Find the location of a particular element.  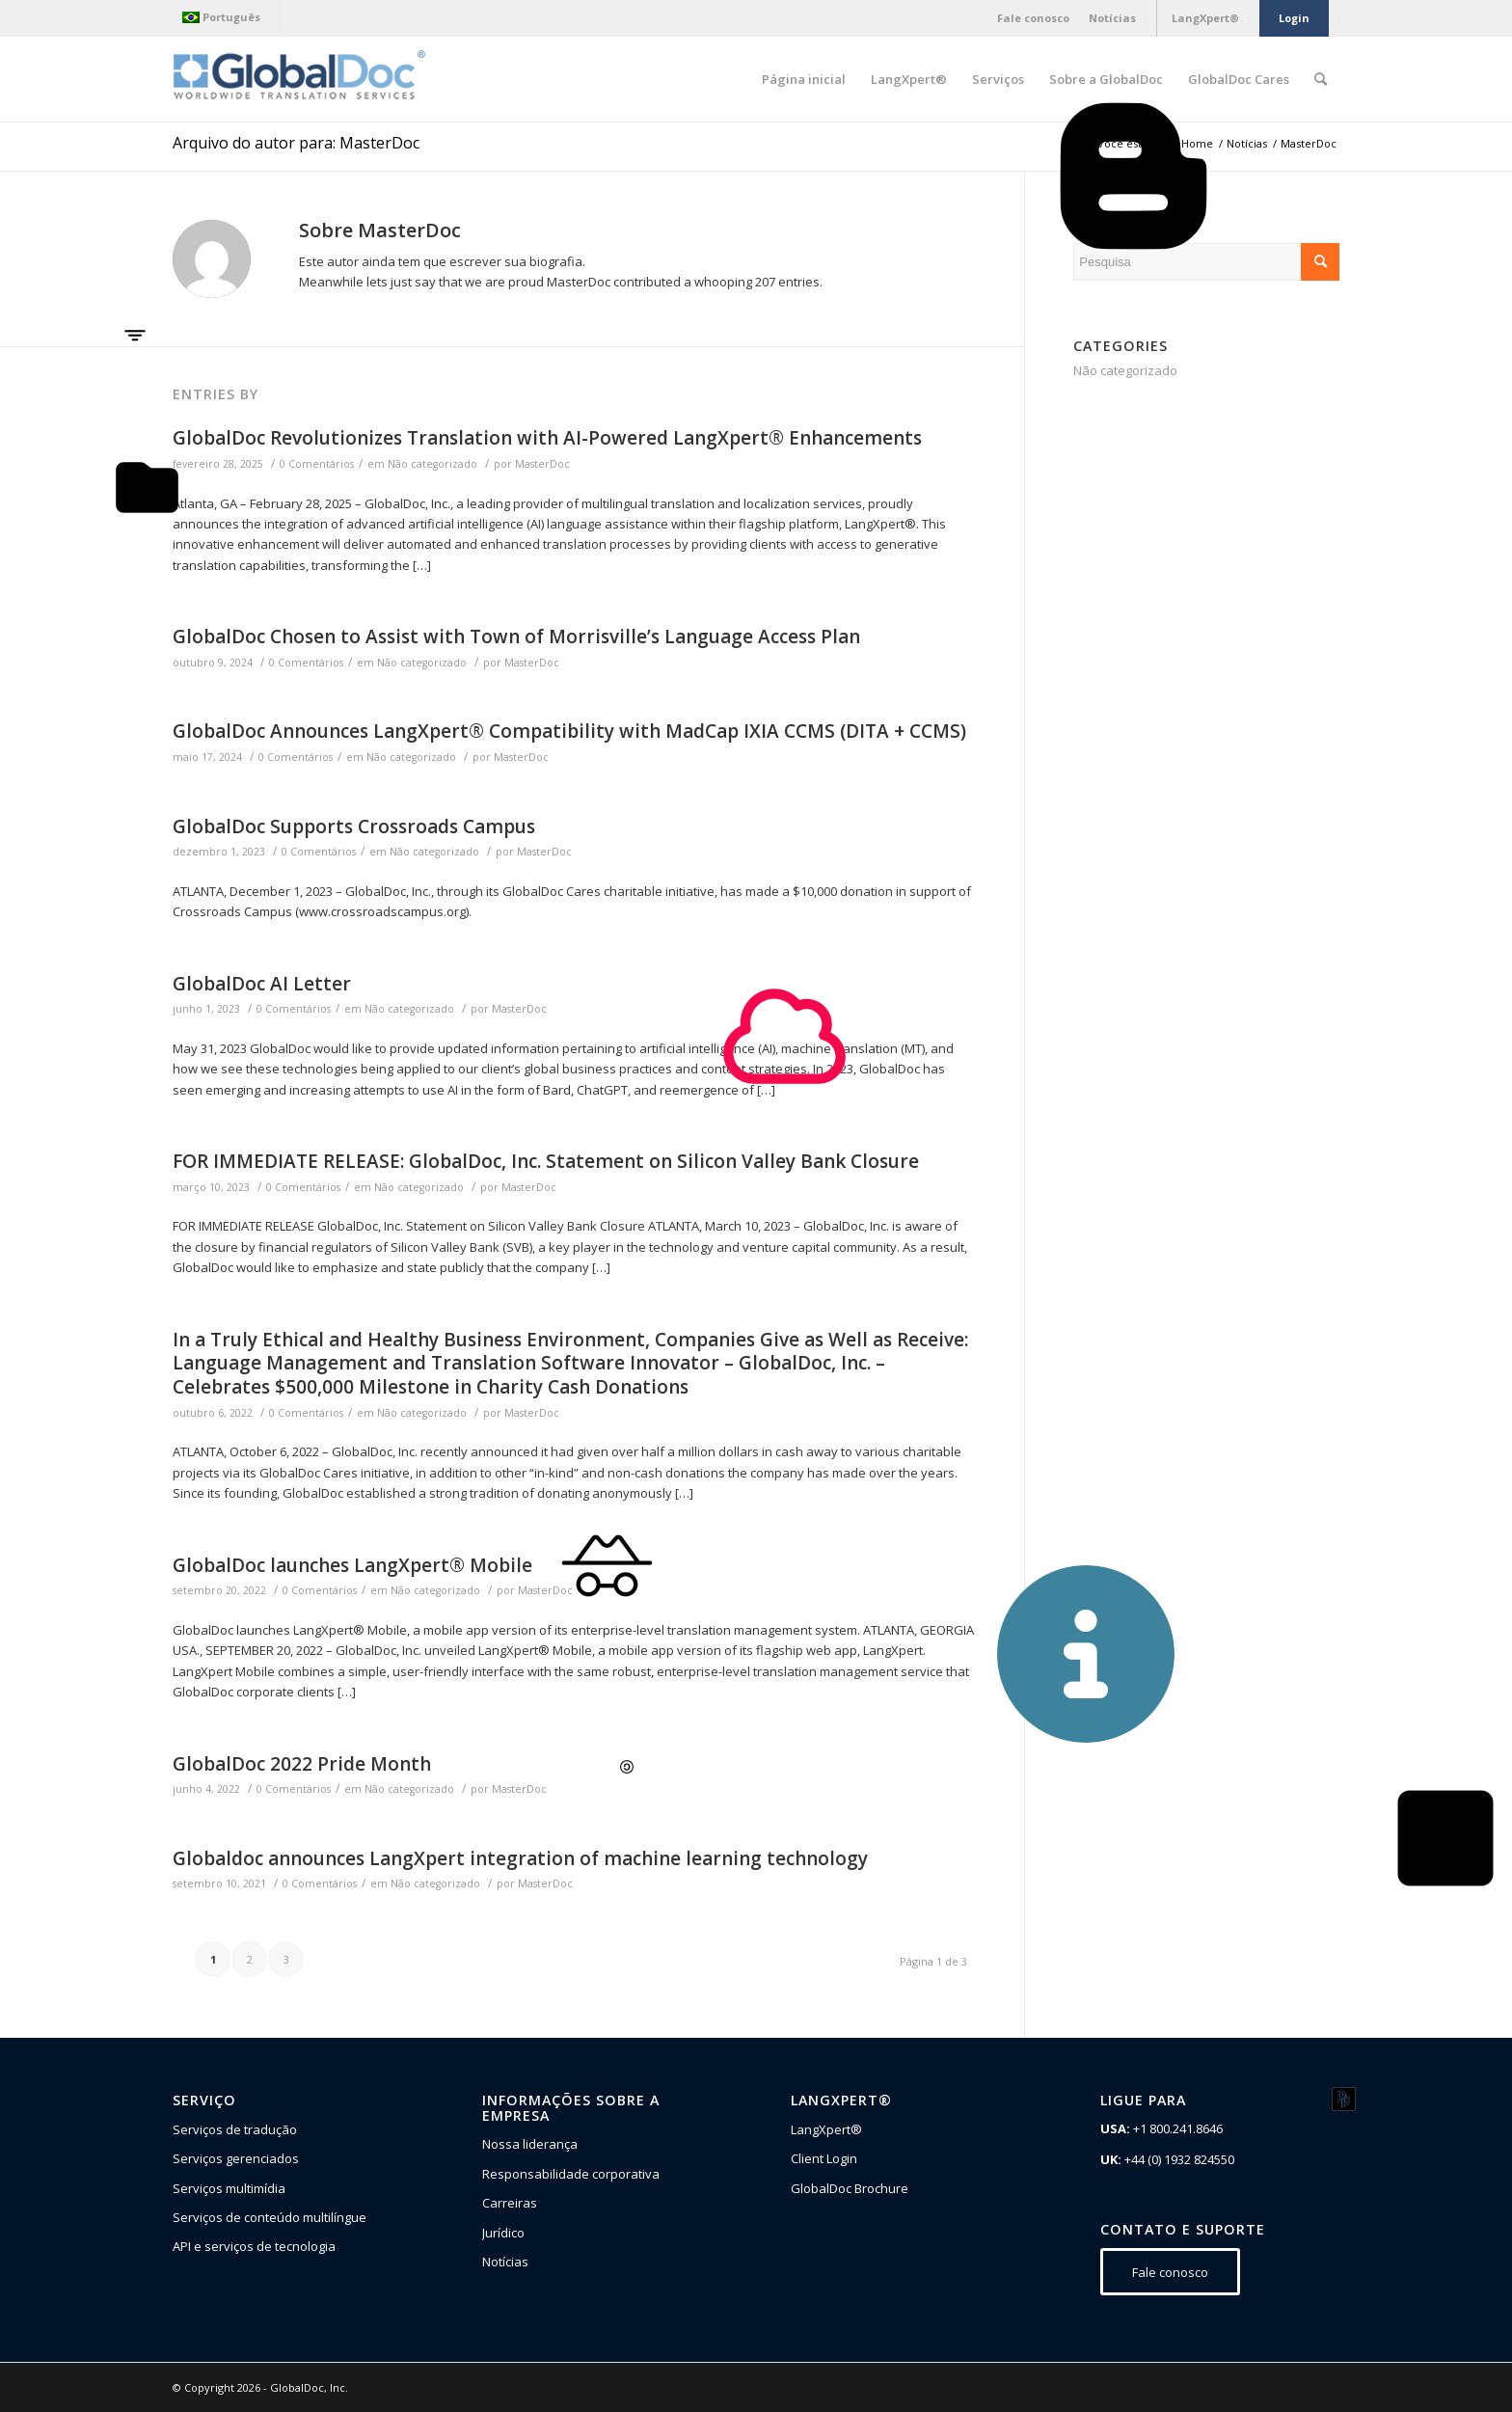

enable incognito or private browsing mode is located at coordinates (607, 1565).